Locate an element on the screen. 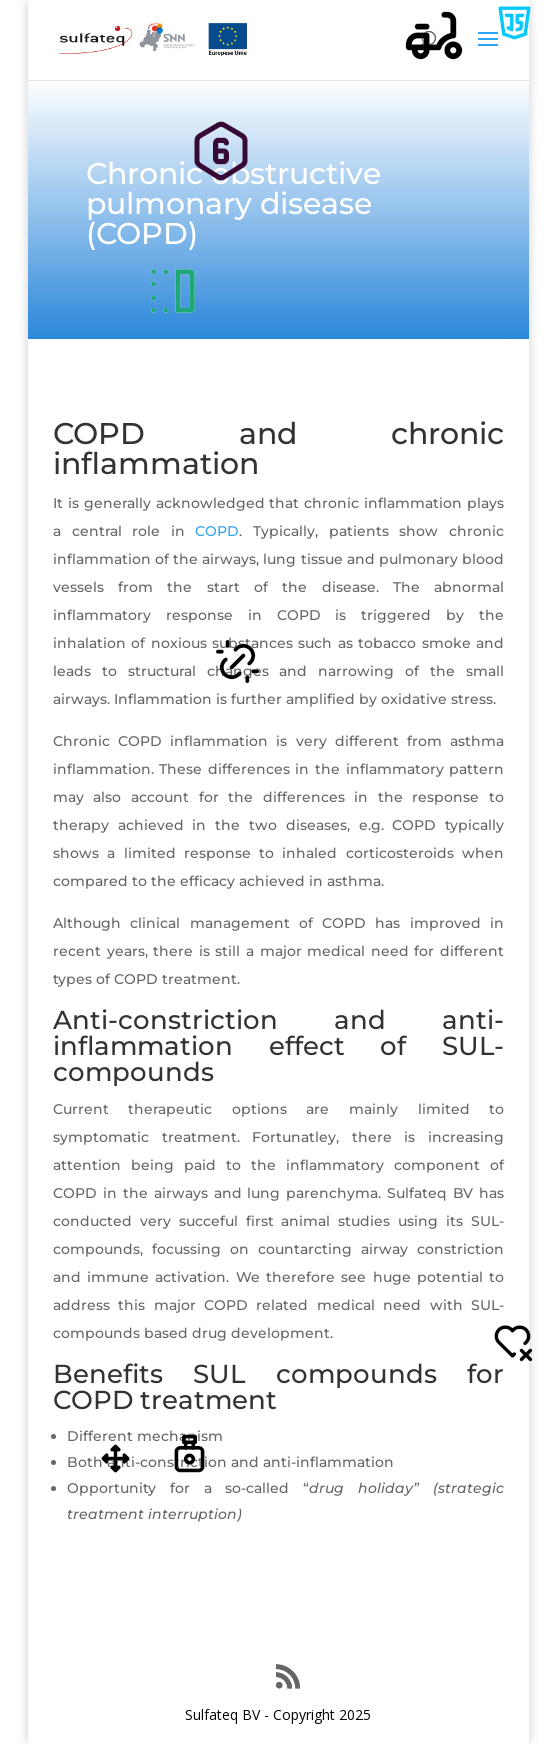 The image size is (557, 1744). select moped or scooter delivery is located at coordinates (435, 35).